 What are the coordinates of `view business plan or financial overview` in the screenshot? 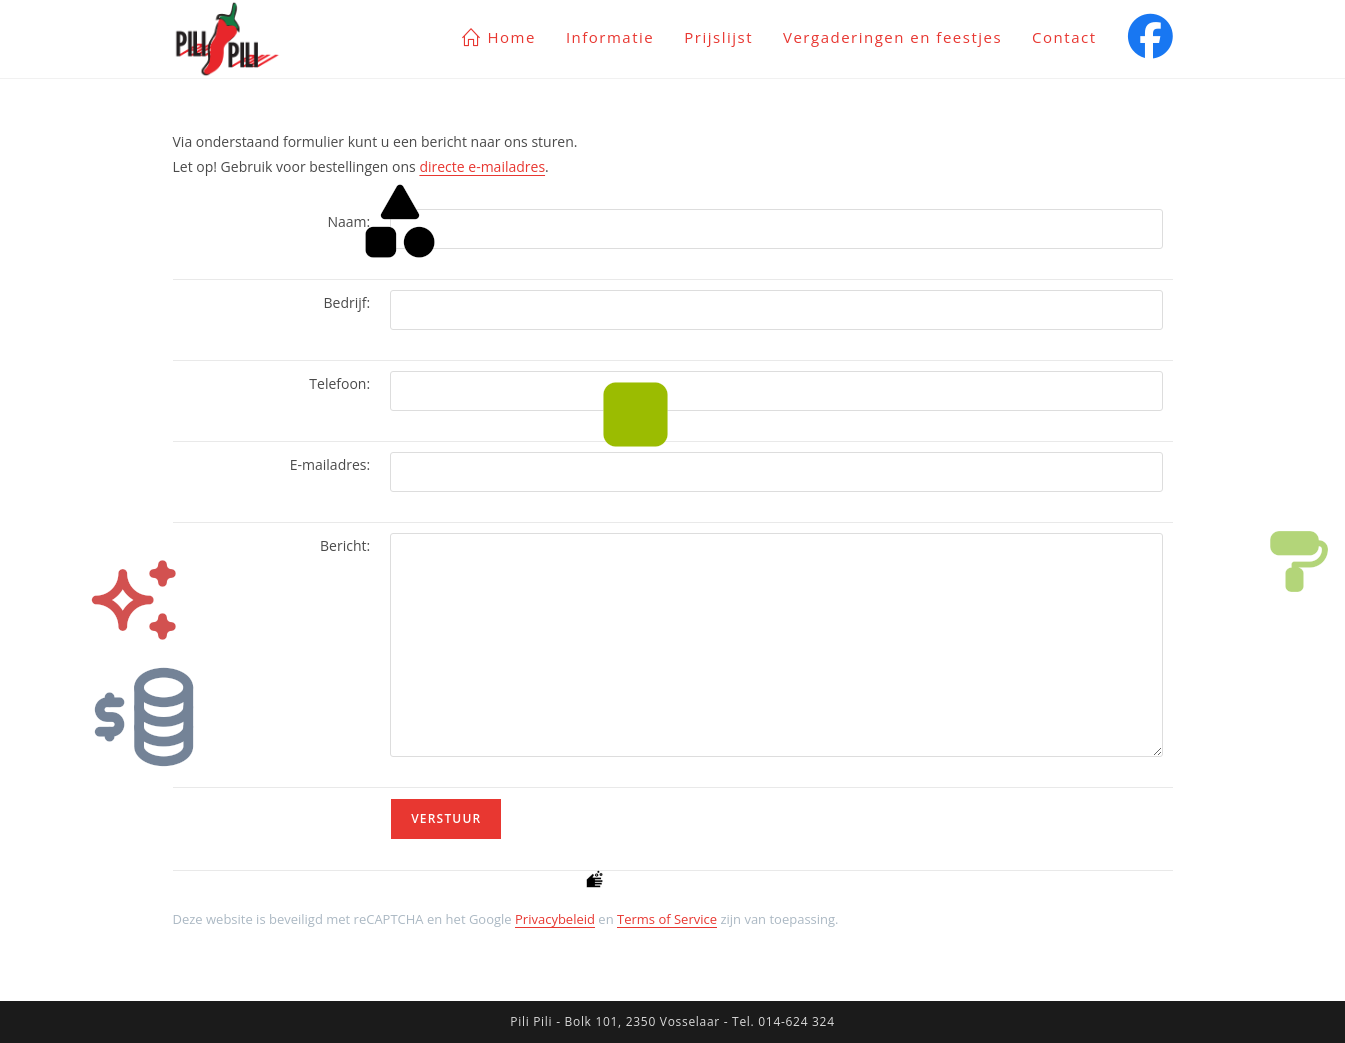 It's located at (144, 717).